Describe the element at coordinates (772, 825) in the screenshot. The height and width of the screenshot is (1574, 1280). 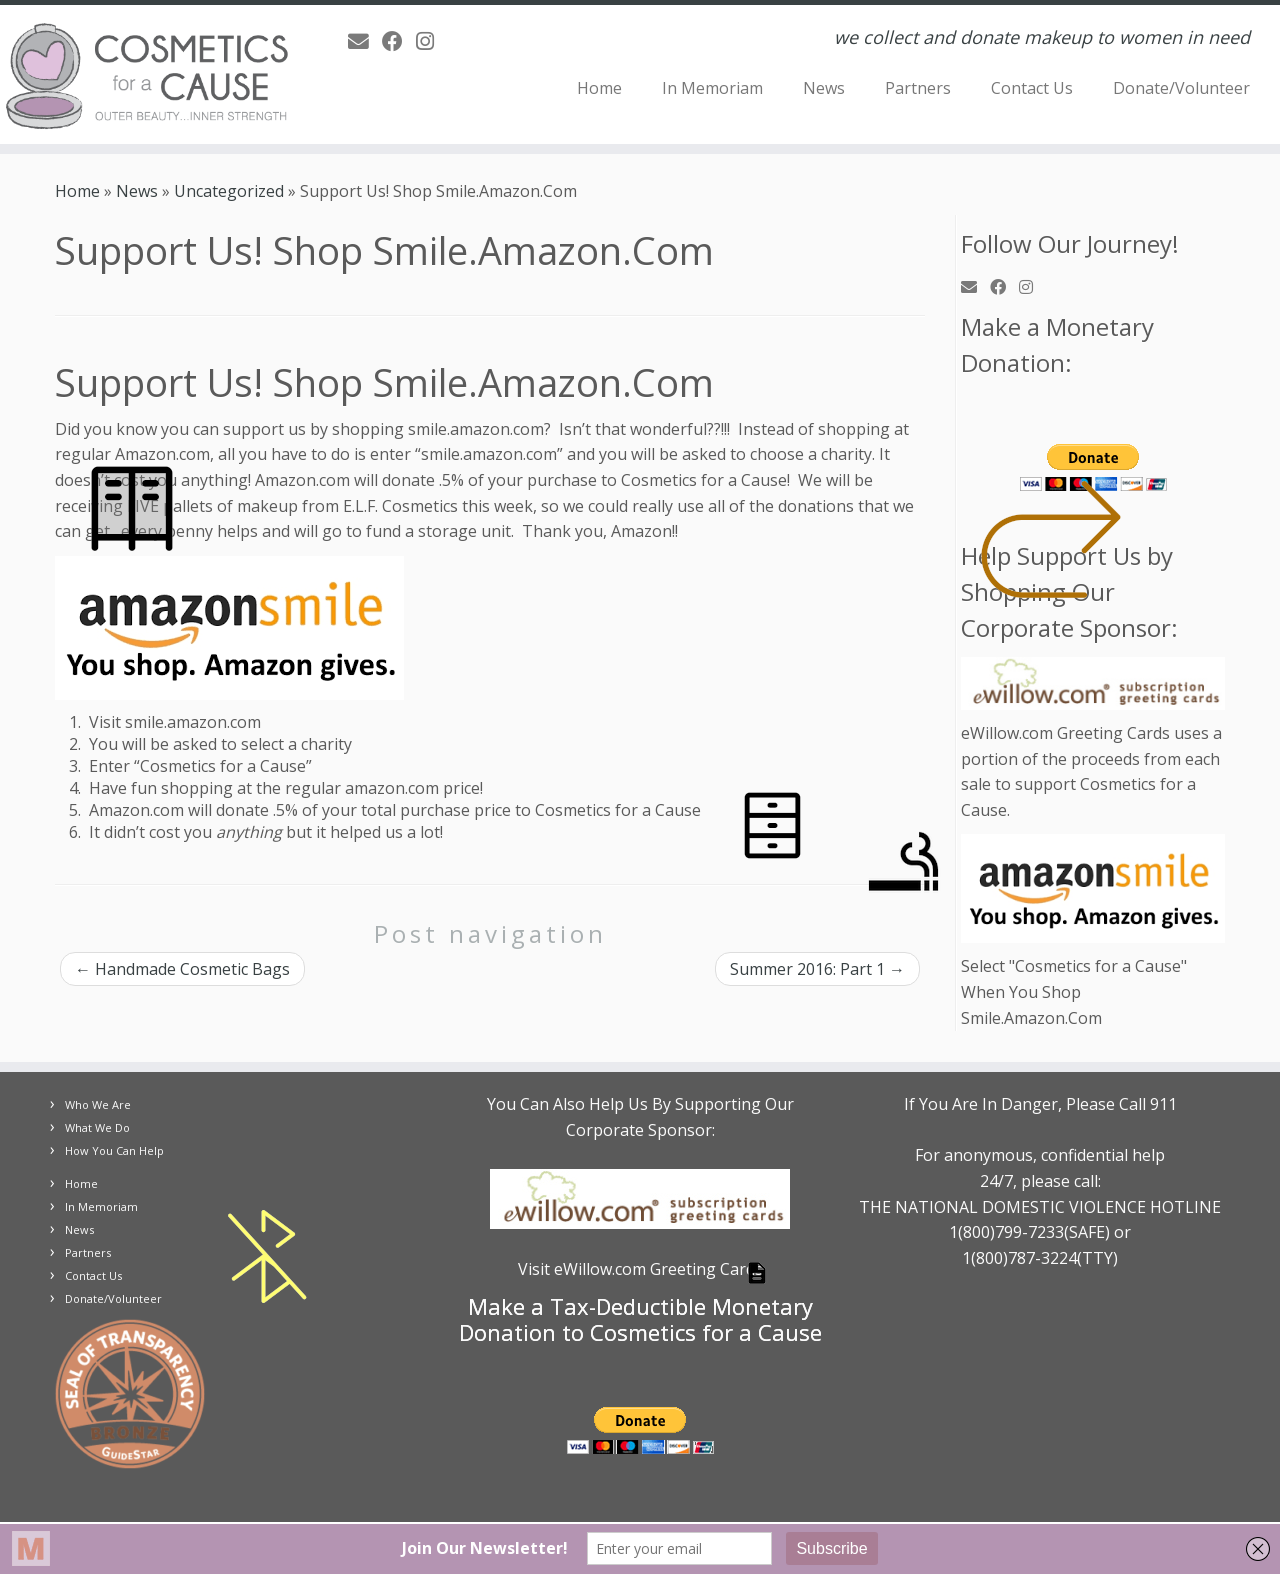
I see `browse furniture or home decor items` at that location.